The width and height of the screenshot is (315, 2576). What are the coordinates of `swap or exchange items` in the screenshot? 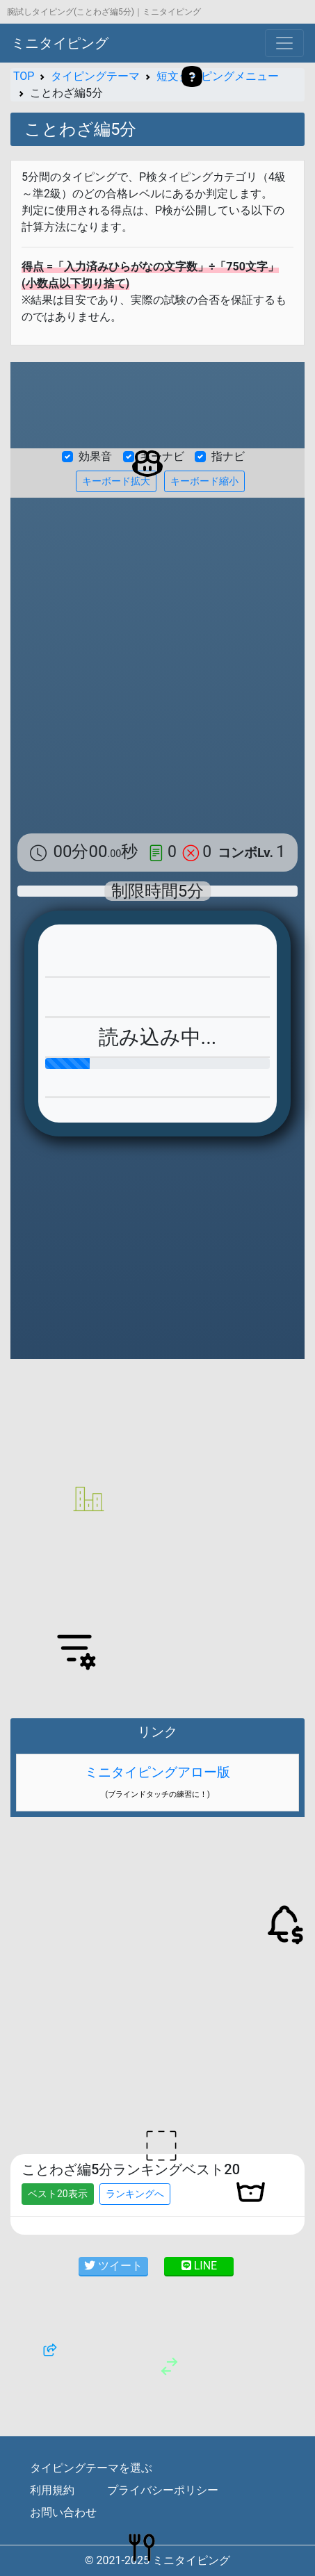 It's located at (169, 2366).